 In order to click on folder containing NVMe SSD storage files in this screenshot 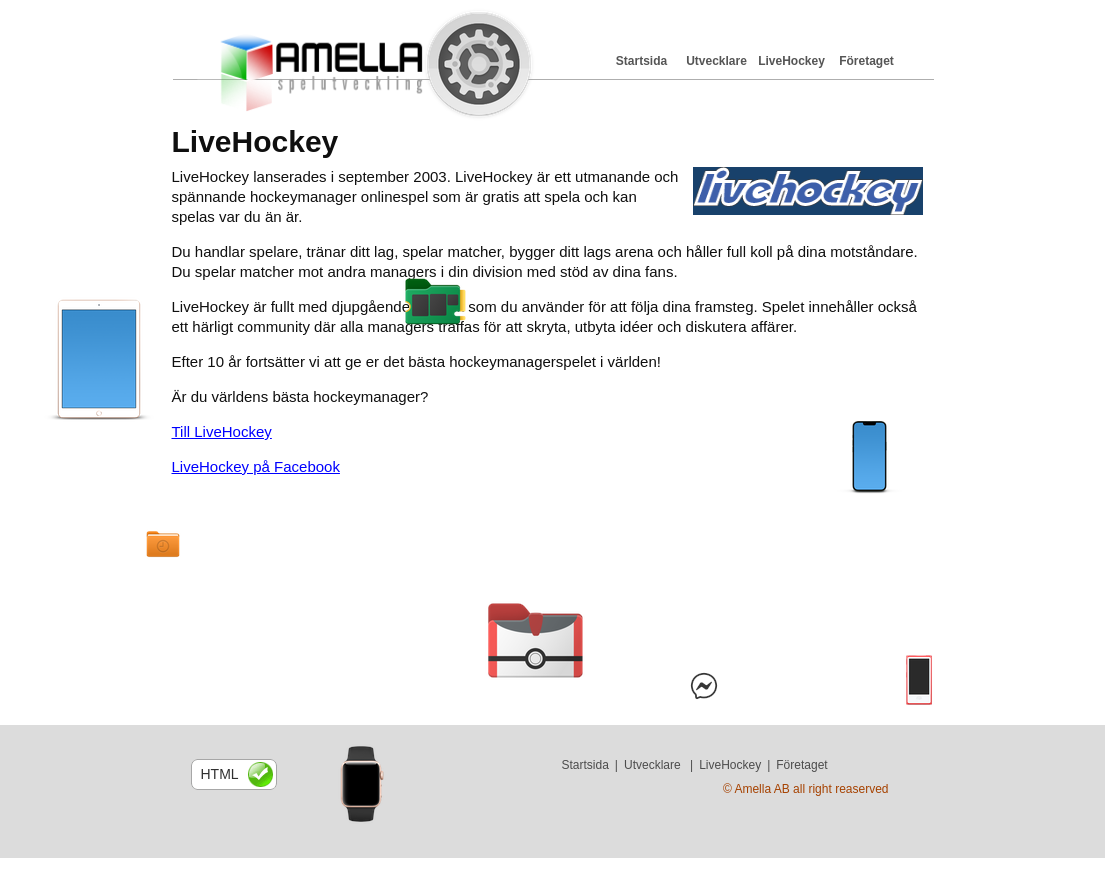, I will do `click(434, 303)`.